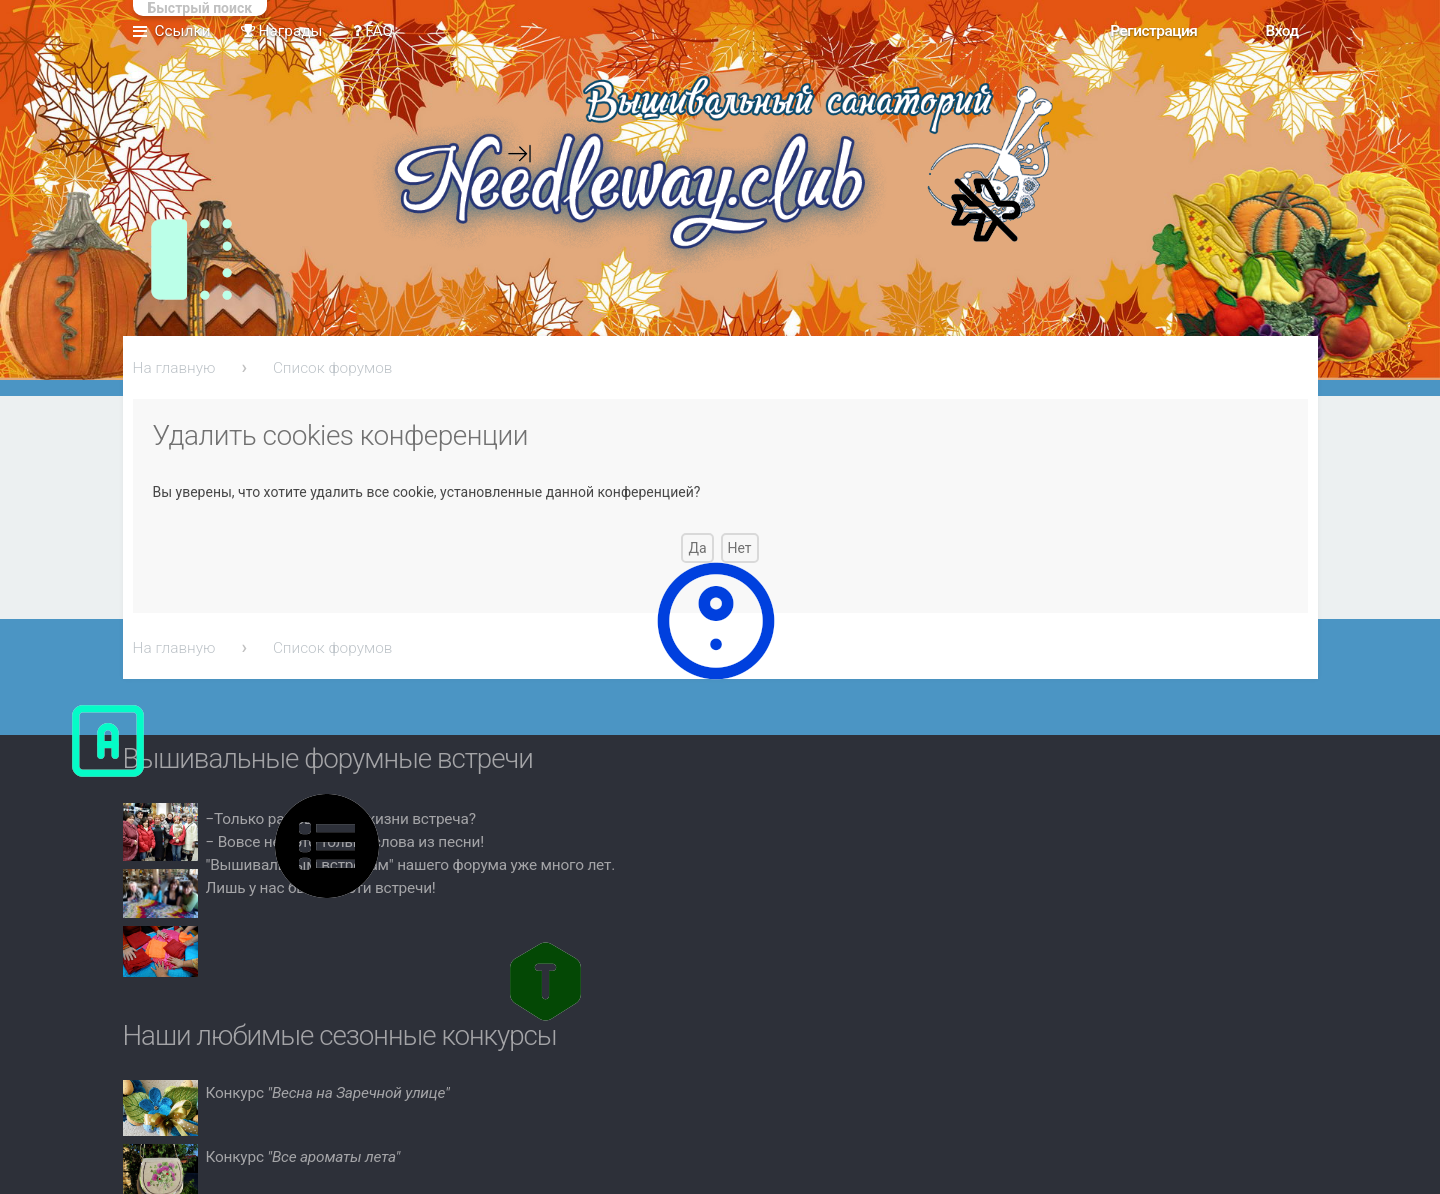  What do you see at coordinates (986, 210) in the screenshot?
I see `disable airplane mode` at bounding box center [986, 210].